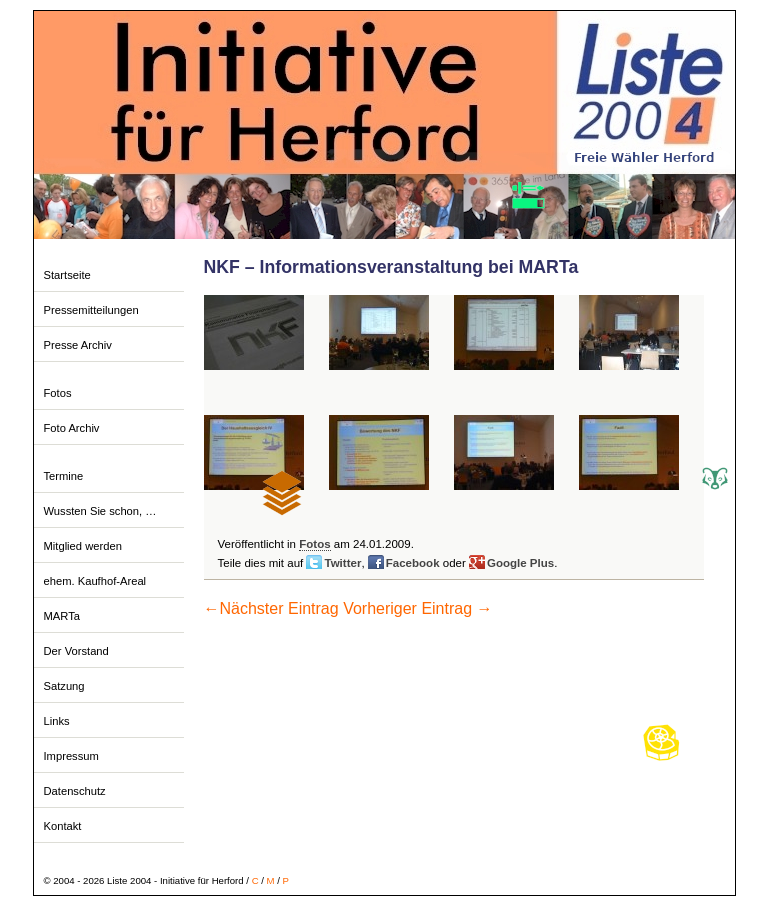  I want to click on view fossil collection or inventory, so click(661, 742).